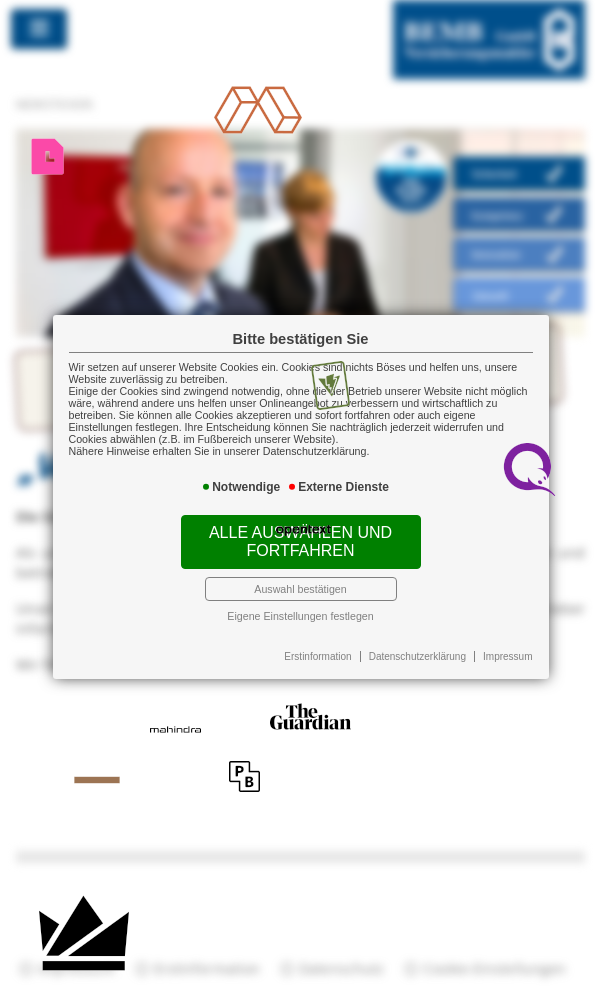  Describe the element at coordinates (303, 530) in the screenshot. I see `OpenText company logo` at that location.